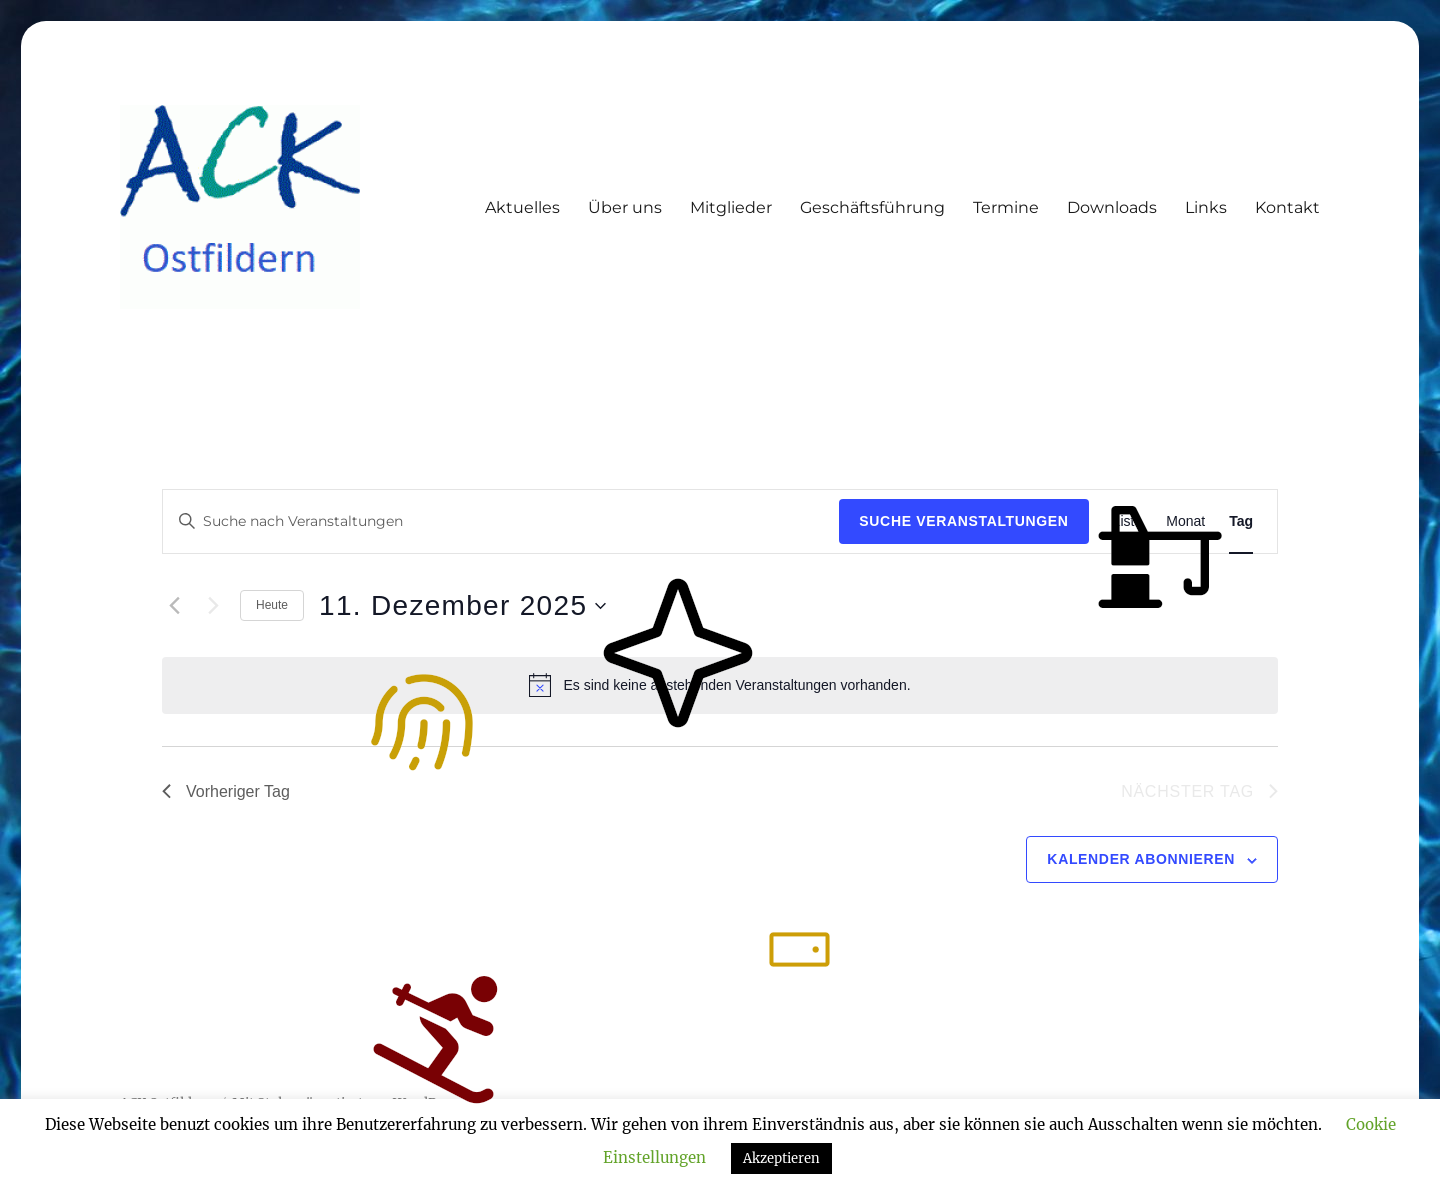 The image size is (1440, 1191). I want to click on access skiing or winter sports information, so click(441, 1036).